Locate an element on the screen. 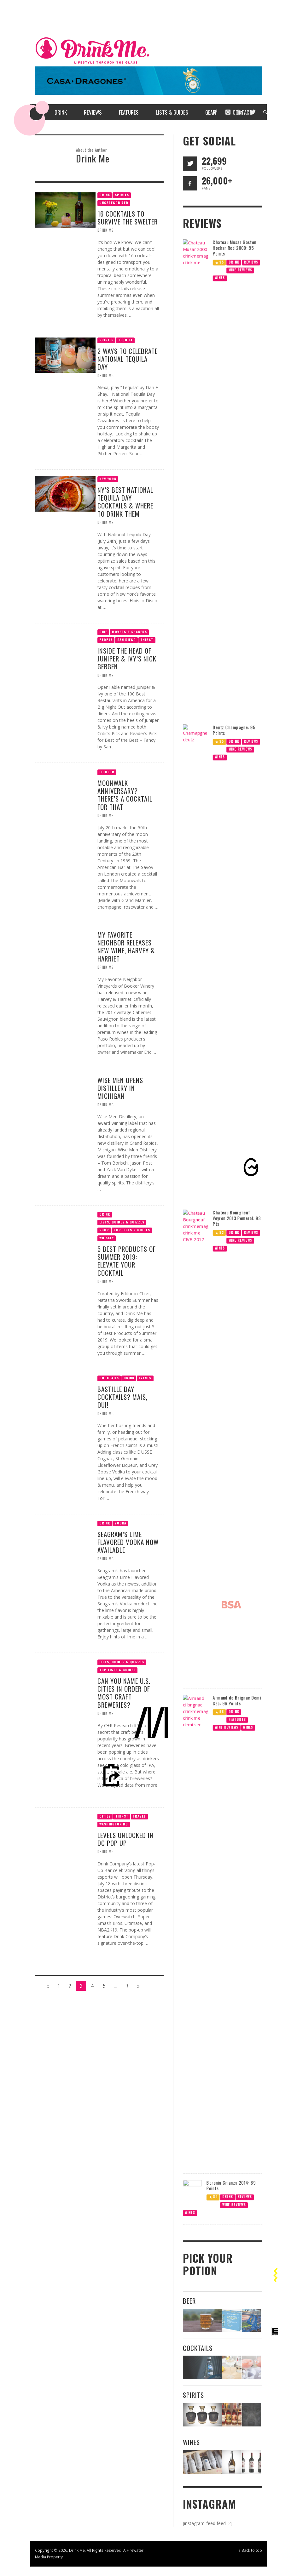 Image resolution: width=297 pixels, height=2576 pixels. moonrepo logo is located at coordinates (31, 118).